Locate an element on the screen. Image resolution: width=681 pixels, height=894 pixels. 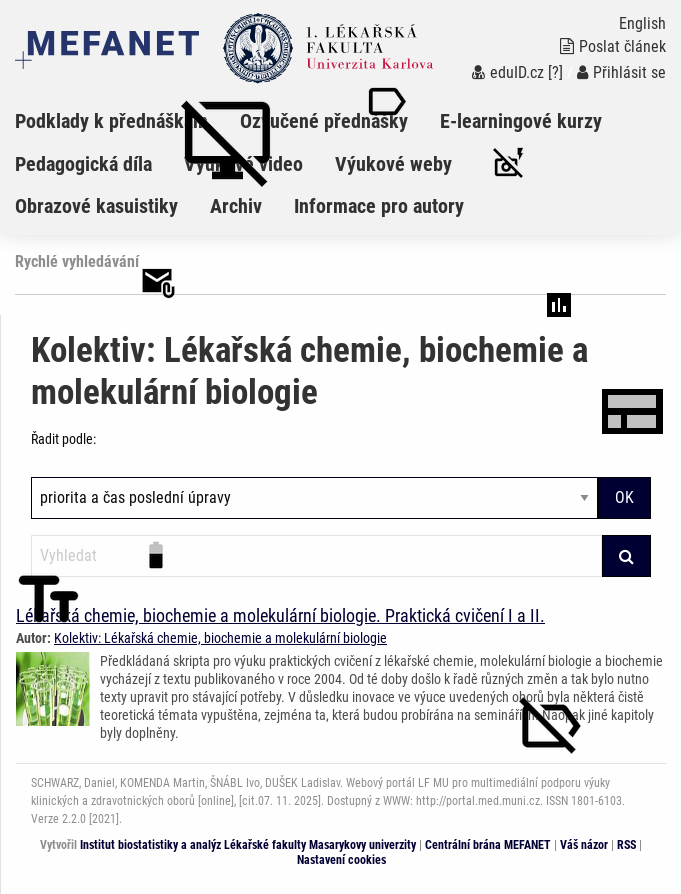
remove a label or tag from an item is located at coordinates (550, 726).